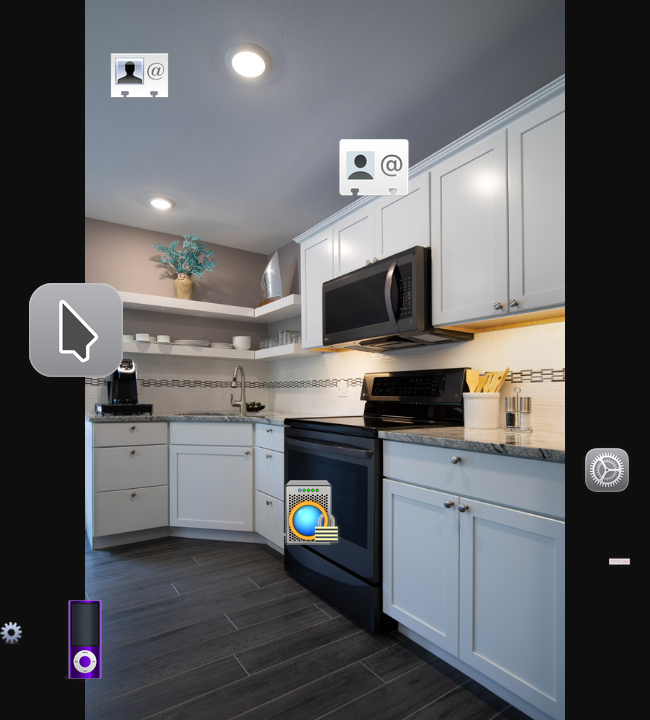 This screenshot has width=650, height=720. Describe the element at coordinates (84, 640) in the screenshot. I see `indicates a connected iPod nano device` at that location.